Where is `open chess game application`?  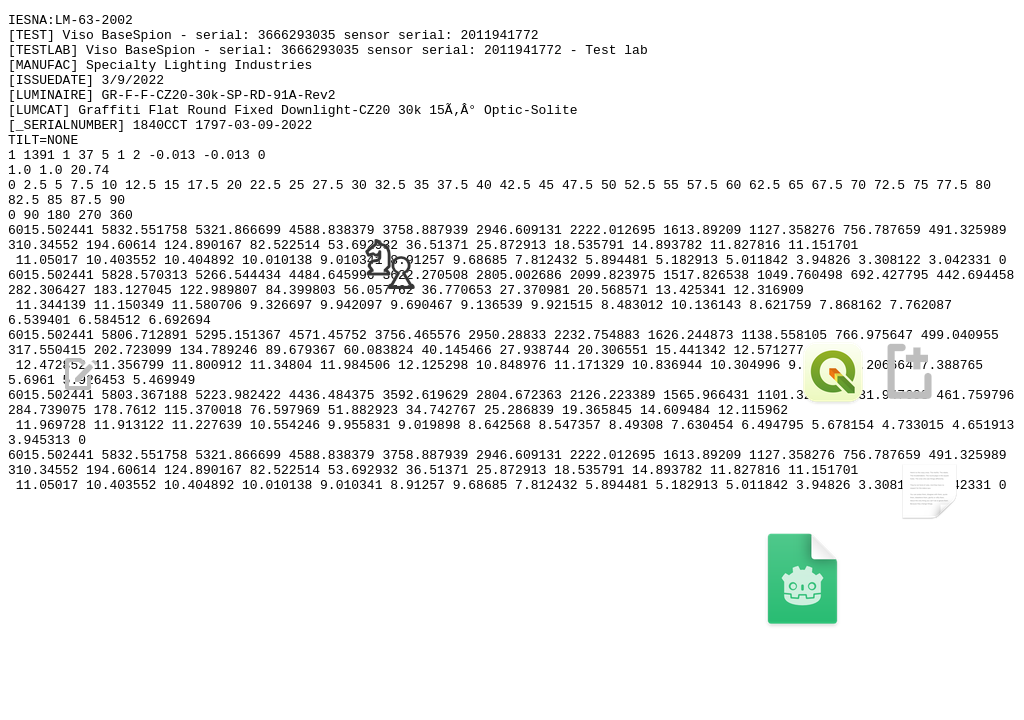
open chess game application is located at coordinates (390, 264).